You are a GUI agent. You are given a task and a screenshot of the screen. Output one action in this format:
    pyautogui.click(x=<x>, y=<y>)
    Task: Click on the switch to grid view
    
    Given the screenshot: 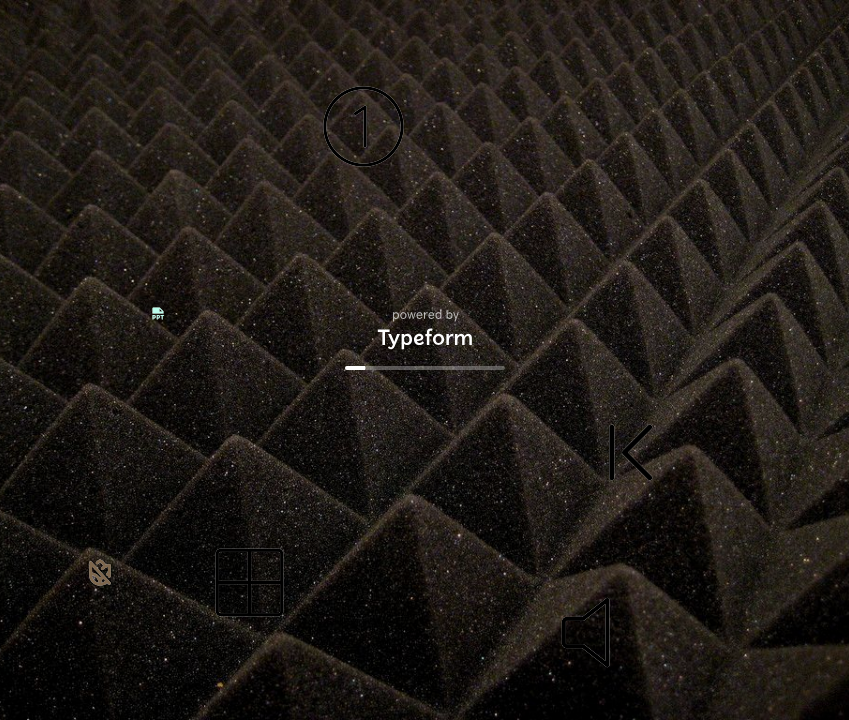 What is the action you would take?
    pyautogui.click(x=249, y=582)
    